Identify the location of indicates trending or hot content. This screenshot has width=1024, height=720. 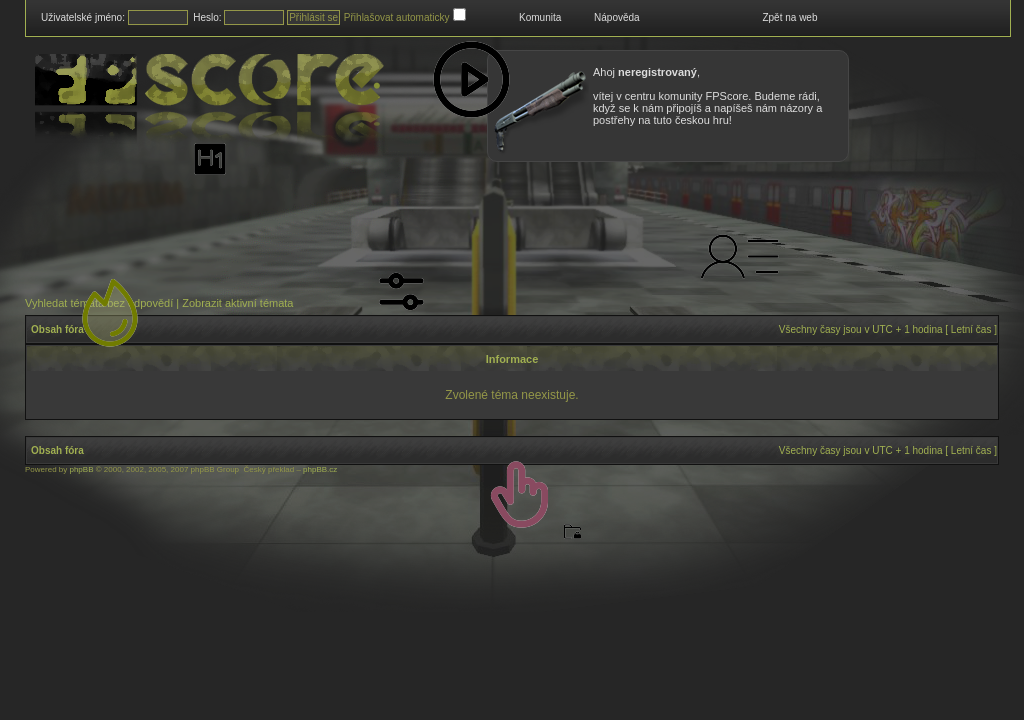
(110, 314).